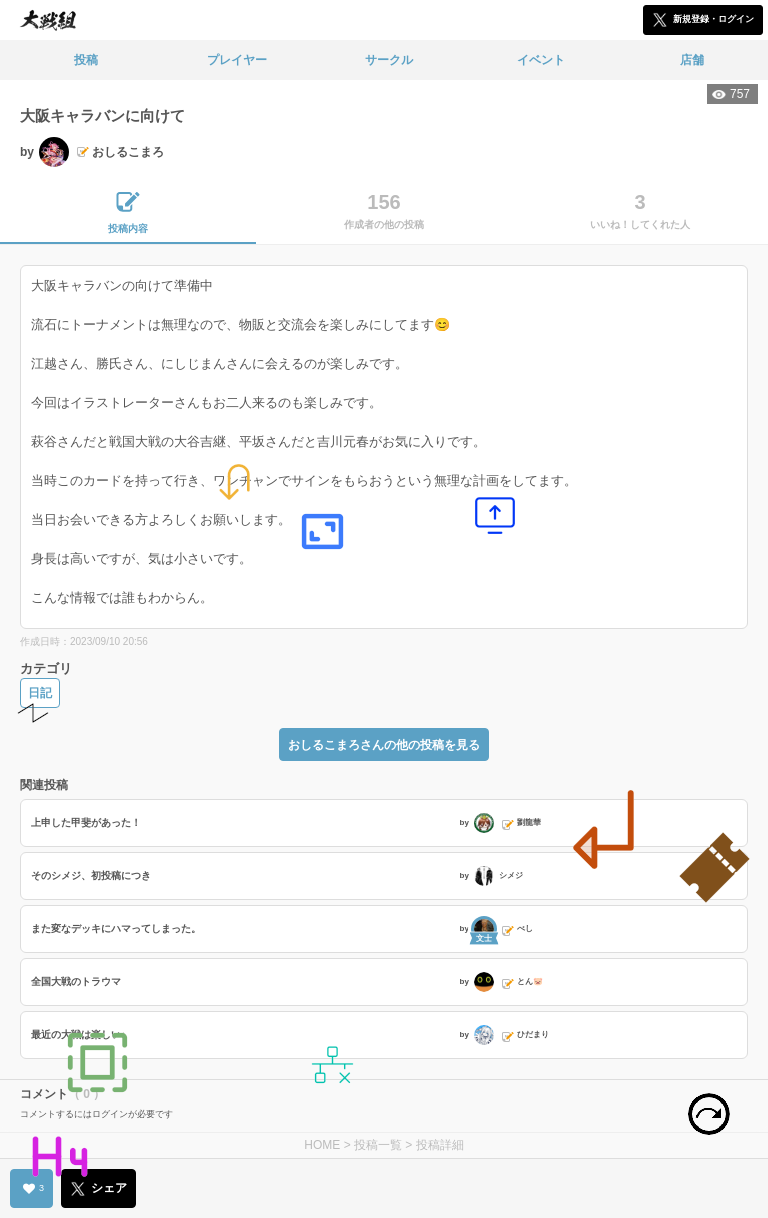 This screenshot has width=768, height=1218. I want to click on select sawtooth waveform in audio synthesizer, so click(33, 713).